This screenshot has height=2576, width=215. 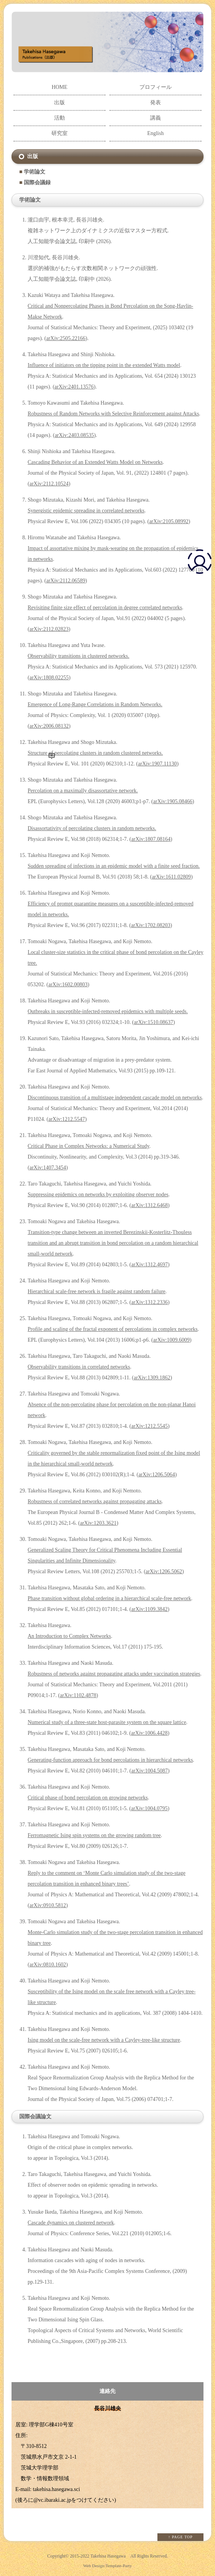 I want to click on open chat or messaging, so click(x=51, y=755).